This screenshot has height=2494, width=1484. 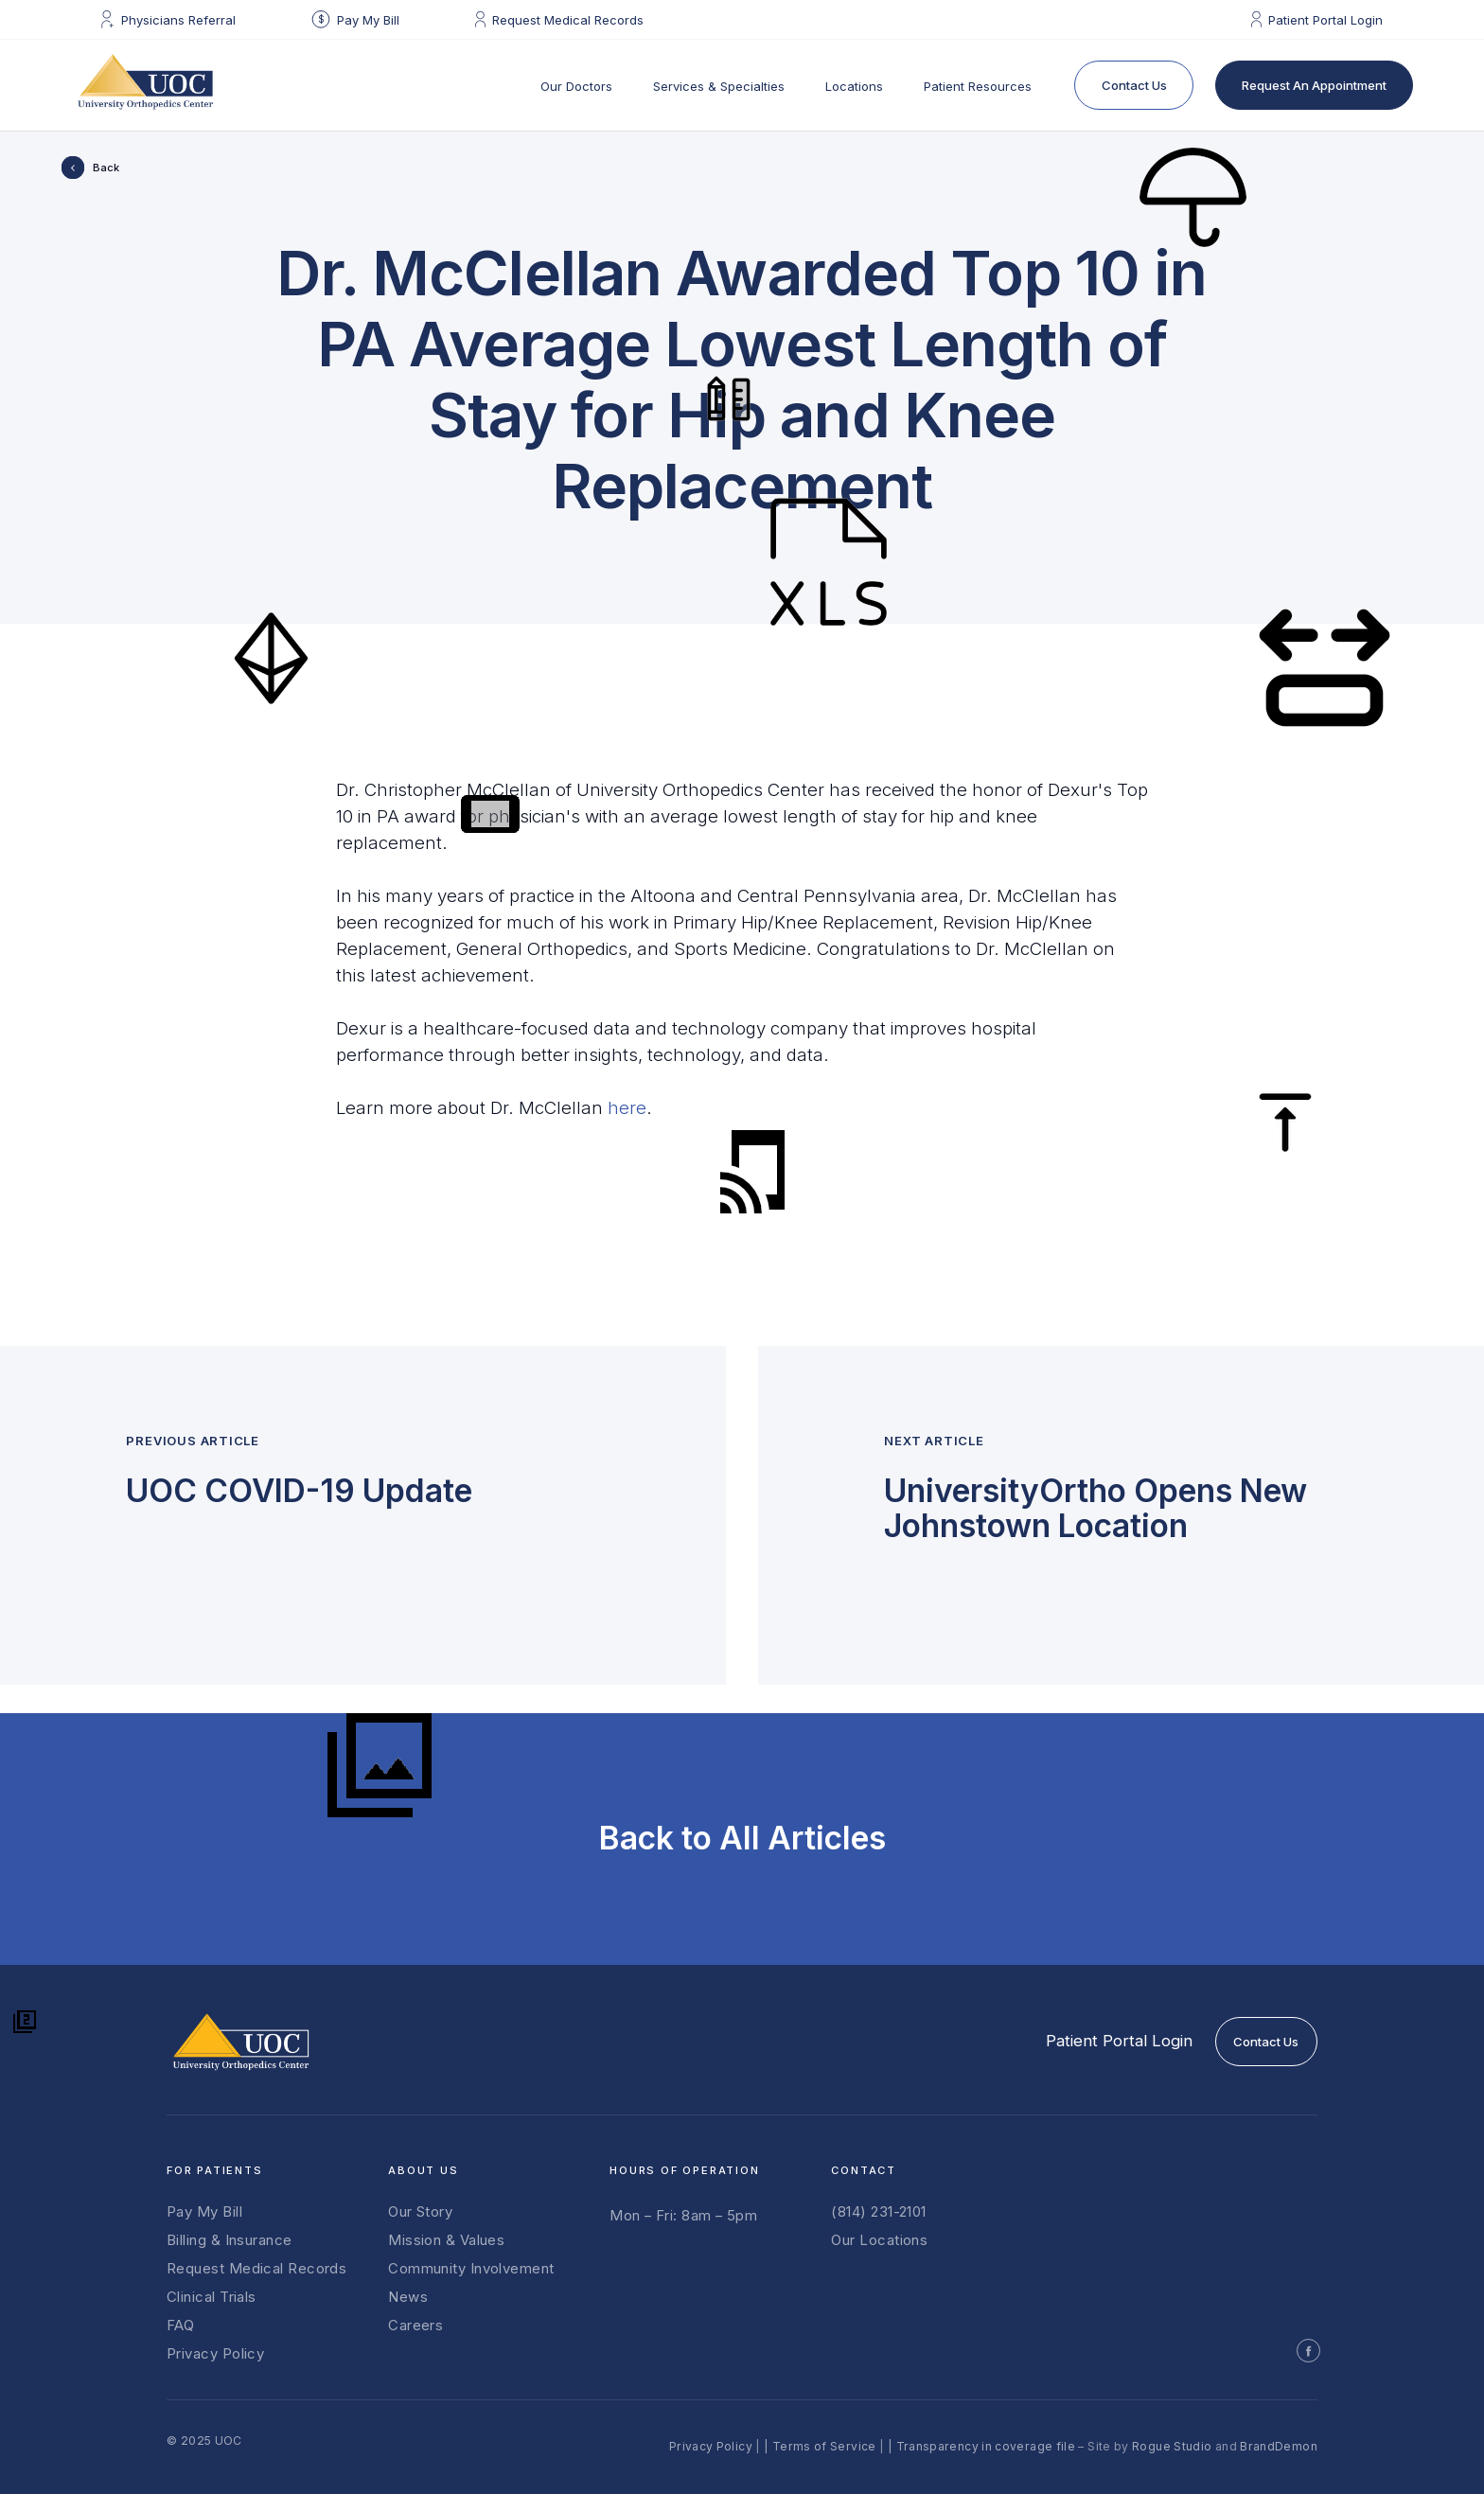 I want to click on access weather protection or rain information, so click(x=1192, y=197).